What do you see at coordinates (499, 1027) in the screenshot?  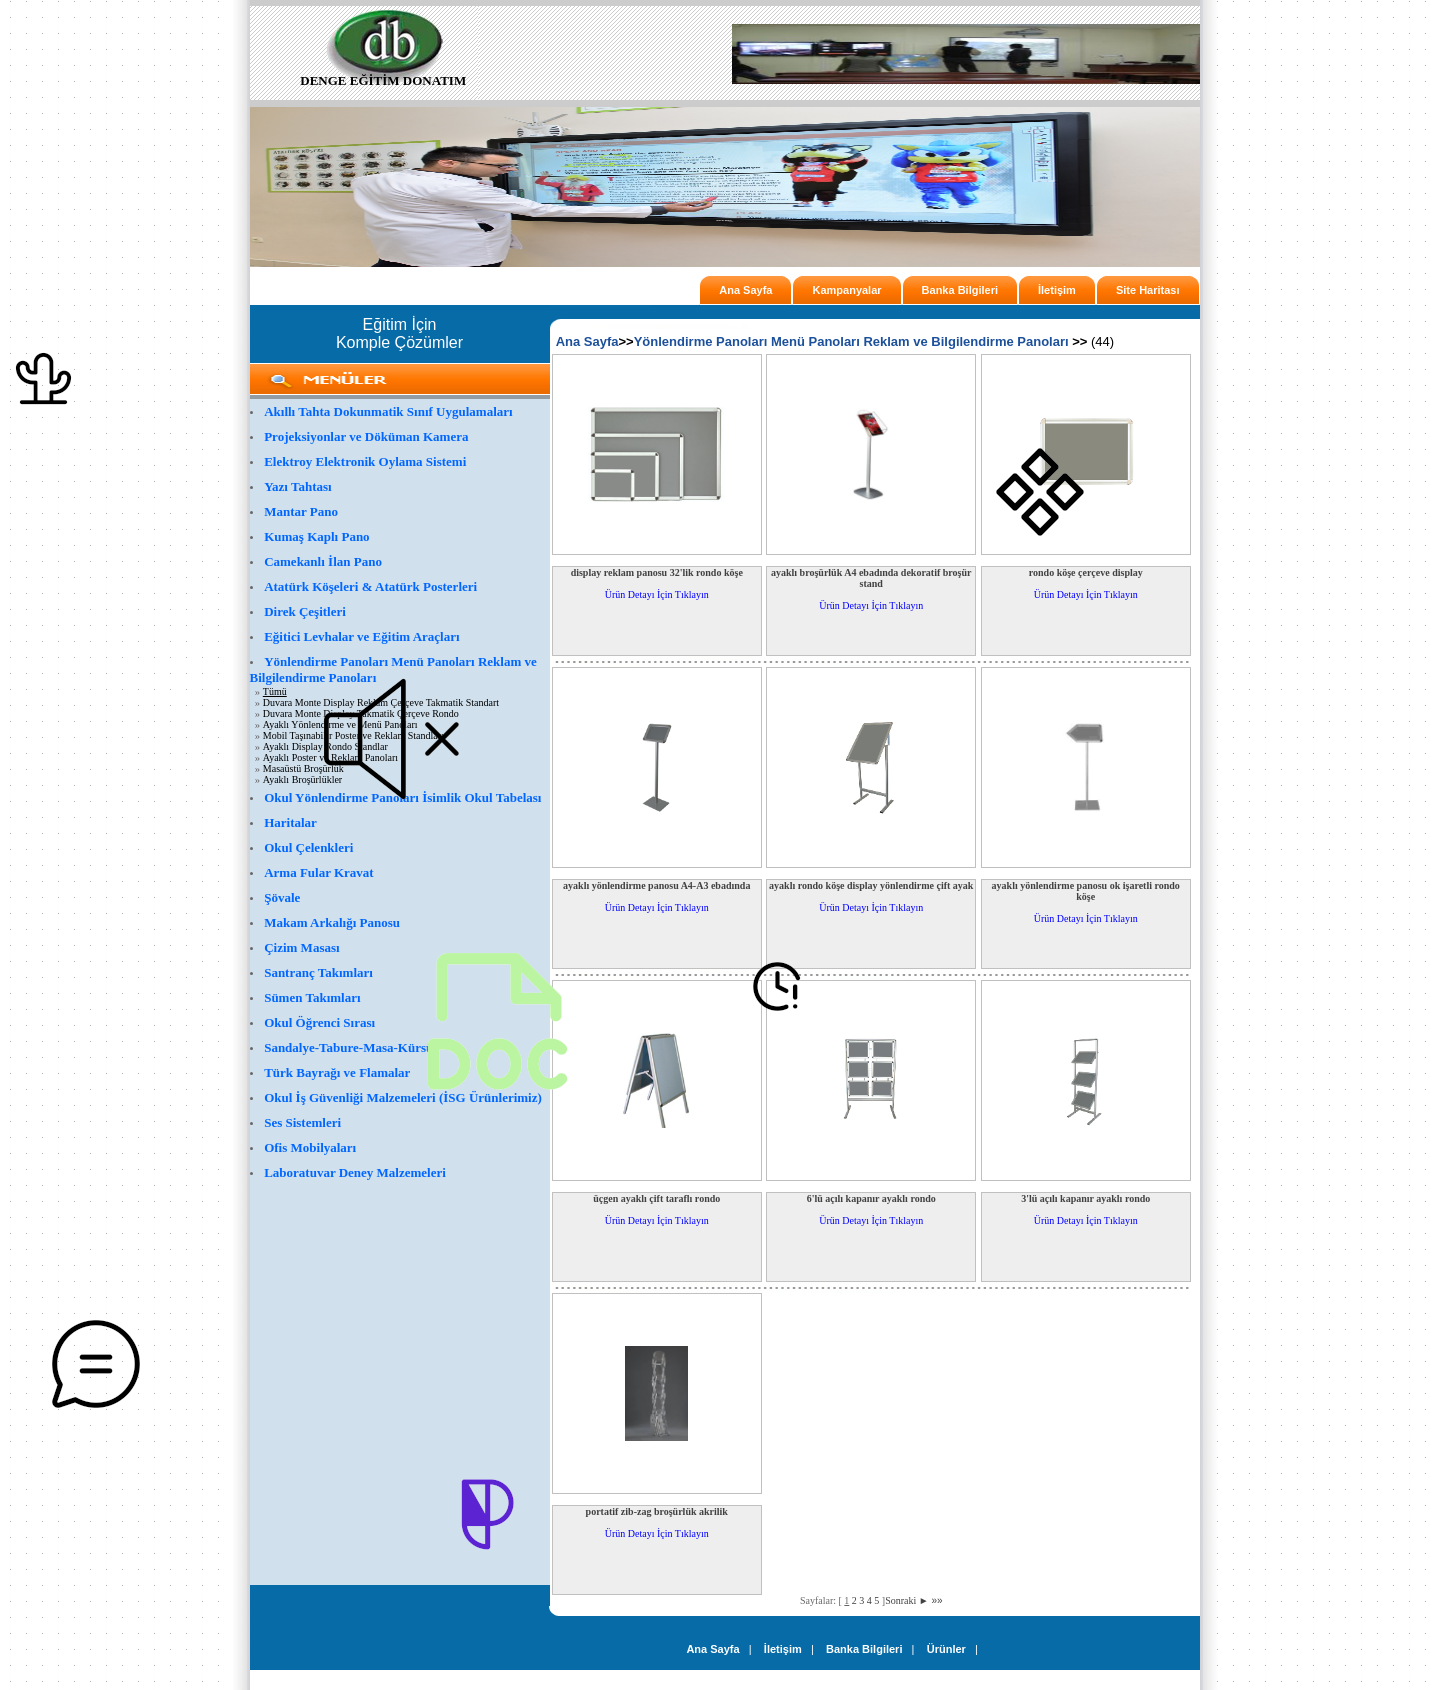 I see `open a document file` at bounding box center [499, 1027].